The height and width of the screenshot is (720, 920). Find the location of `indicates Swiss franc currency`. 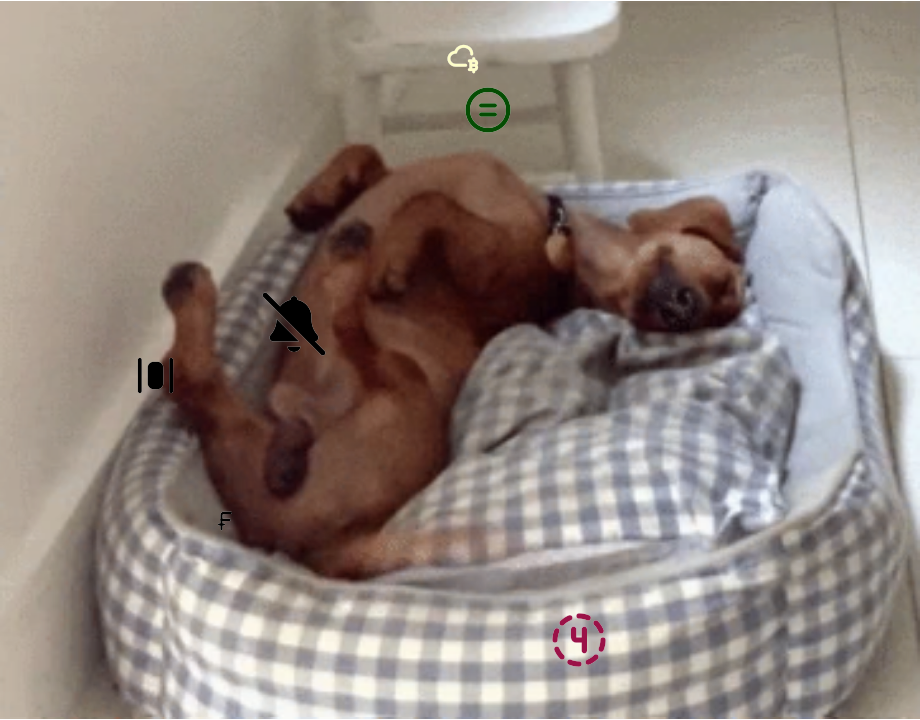

indicates Swiss franc currency is located at coordinates (225, 521).